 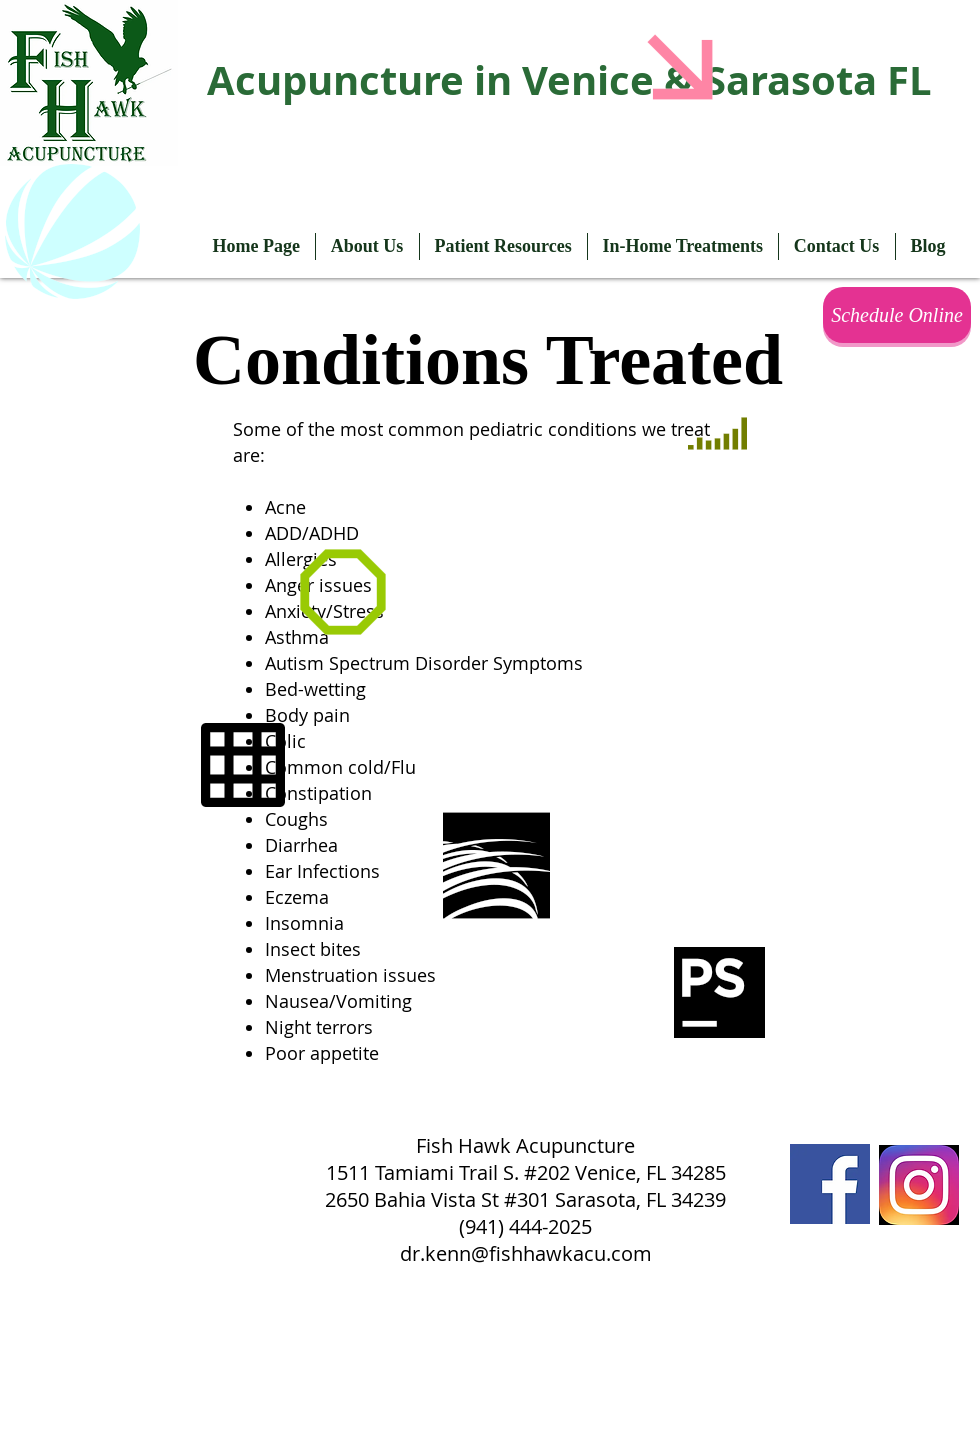 What do you see at coordinates (243, 765) in the screenshot?
I see `switch to grid view layout` at bounding box center [243, 765].